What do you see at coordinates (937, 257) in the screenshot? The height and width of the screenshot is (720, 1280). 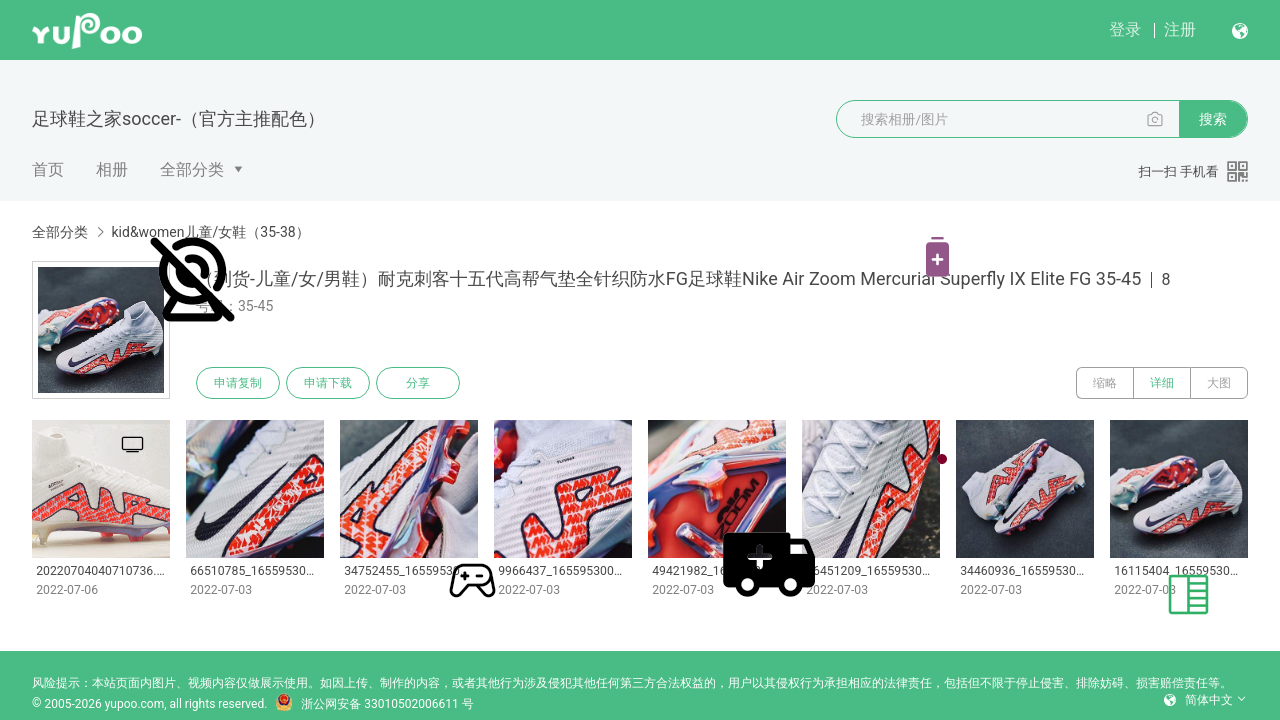 I see `add or extend battery life` at bounding box center [937, 257].